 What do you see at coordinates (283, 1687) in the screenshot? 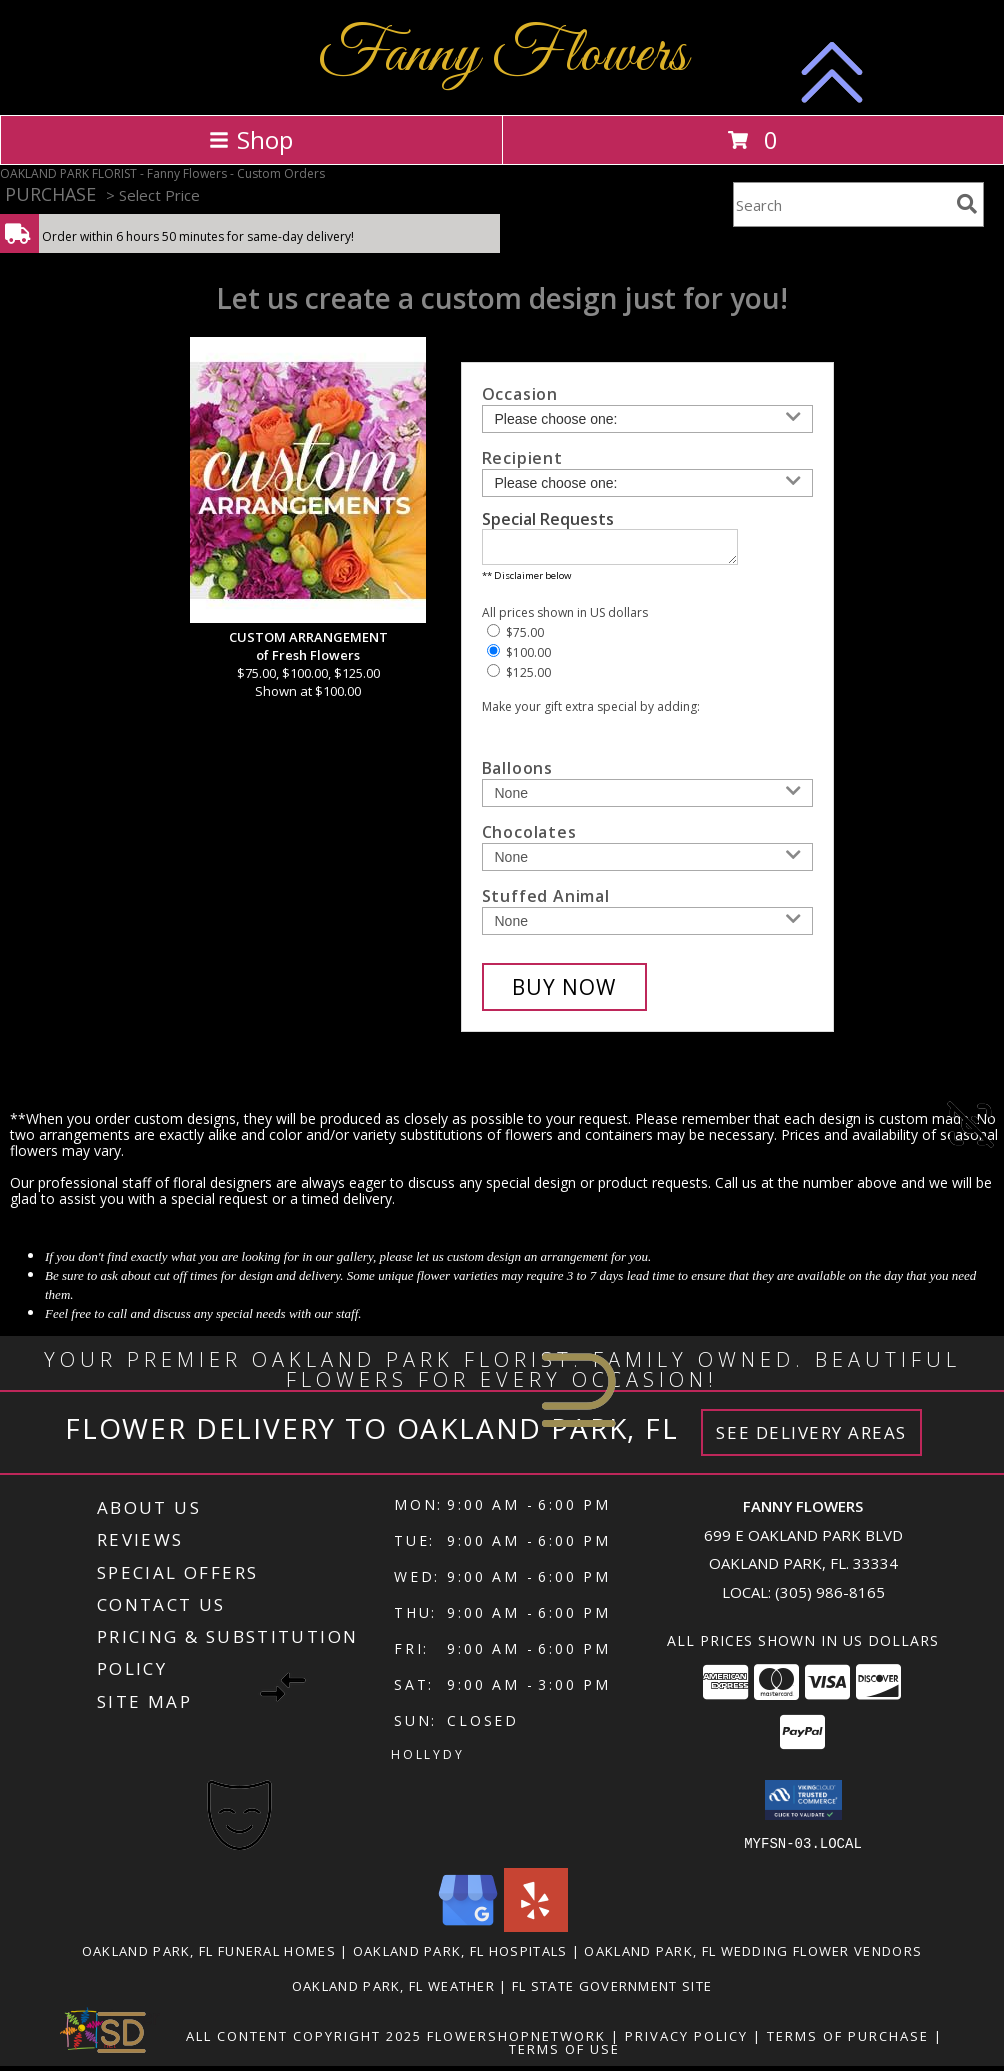
I see `compare two items or options` at bounding box center [283, 1687].